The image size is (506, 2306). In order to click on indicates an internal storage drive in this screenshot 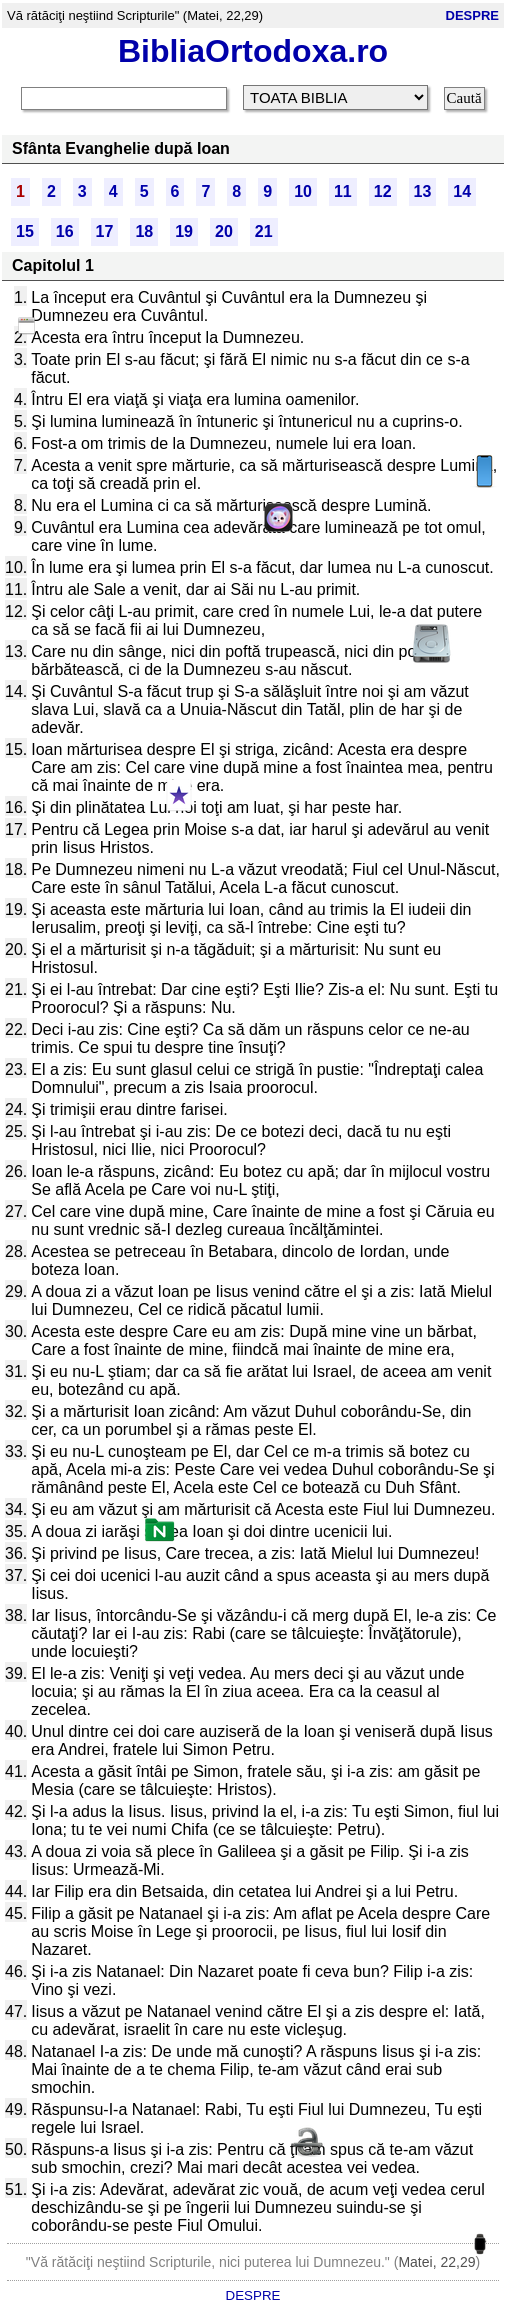, I will do `click(431, 644)`.